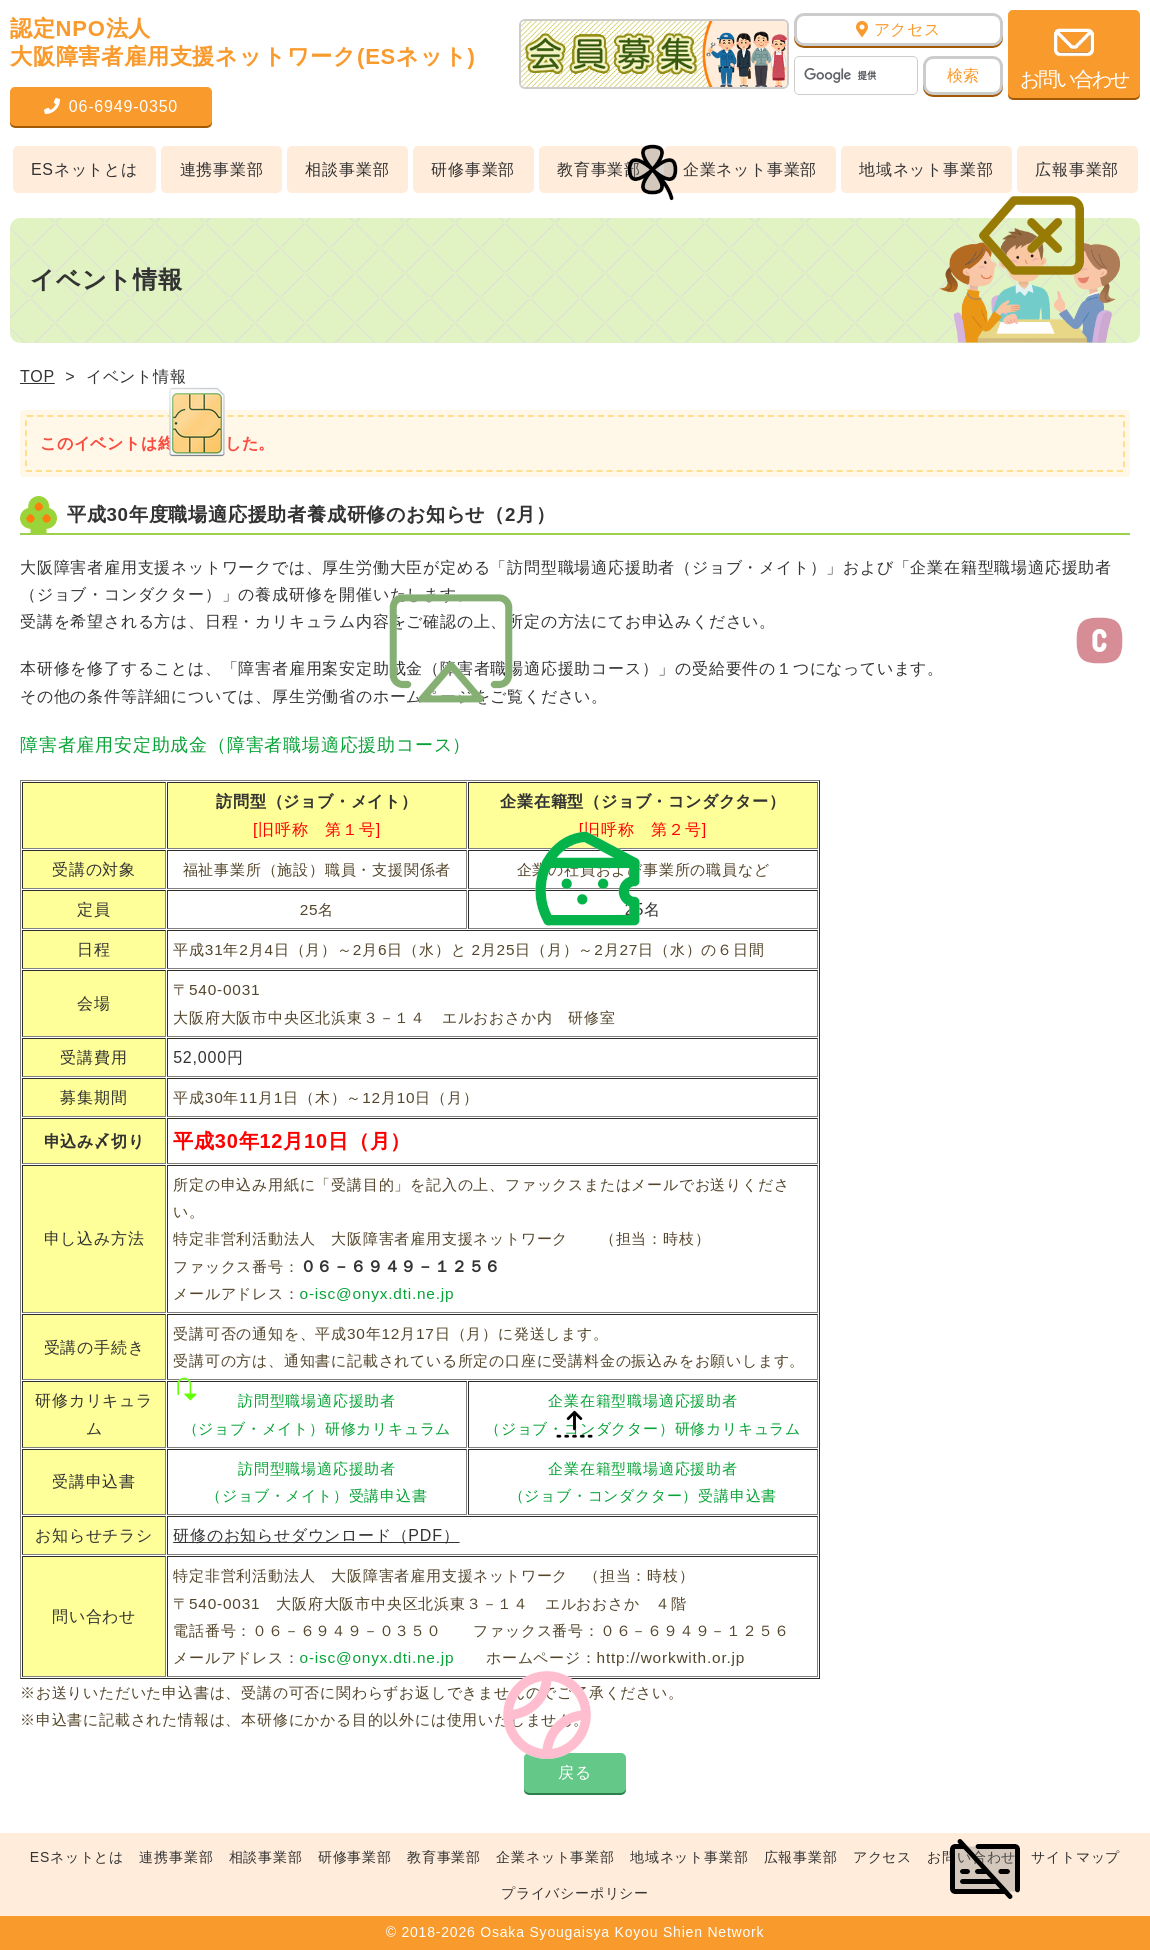 The width and height of the screenshot is (1150, 1950). I want to click on stream content to an external display, so click(451, 646).